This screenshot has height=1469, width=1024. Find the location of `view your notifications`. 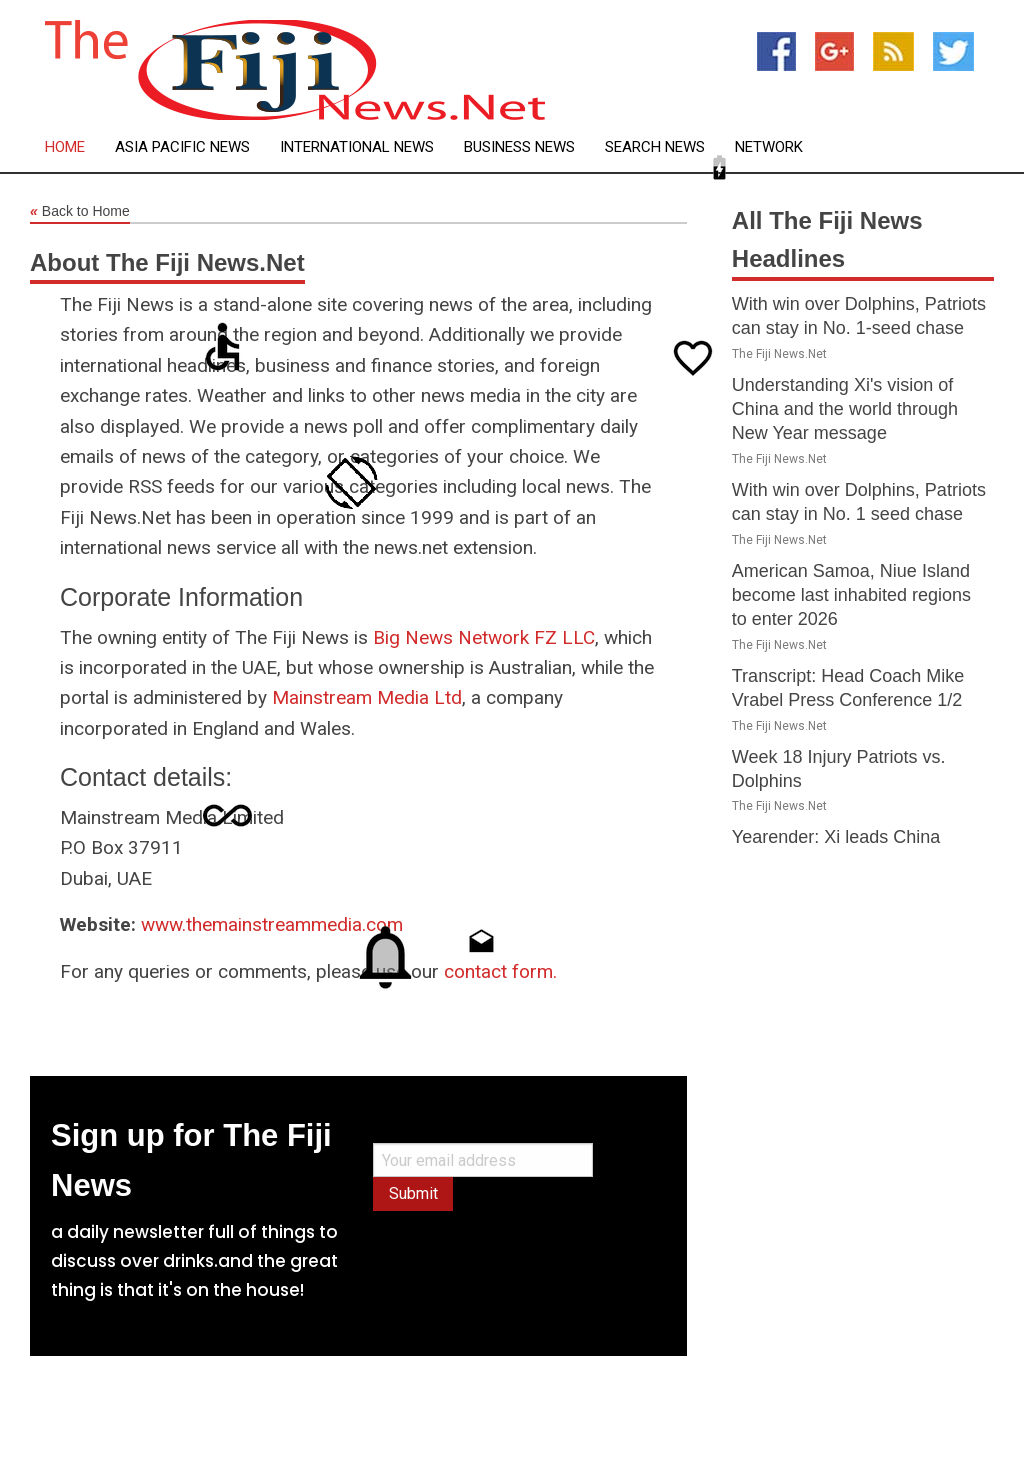

view your notifications is located at coordinates (385, 956).